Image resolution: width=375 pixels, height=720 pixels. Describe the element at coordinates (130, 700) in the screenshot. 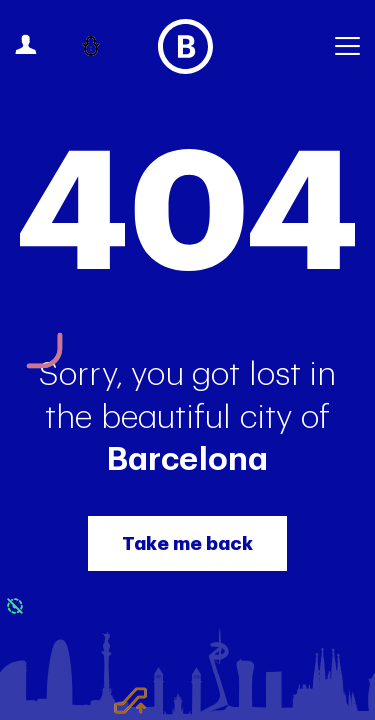

I see `indicates escalator going up` at that location.